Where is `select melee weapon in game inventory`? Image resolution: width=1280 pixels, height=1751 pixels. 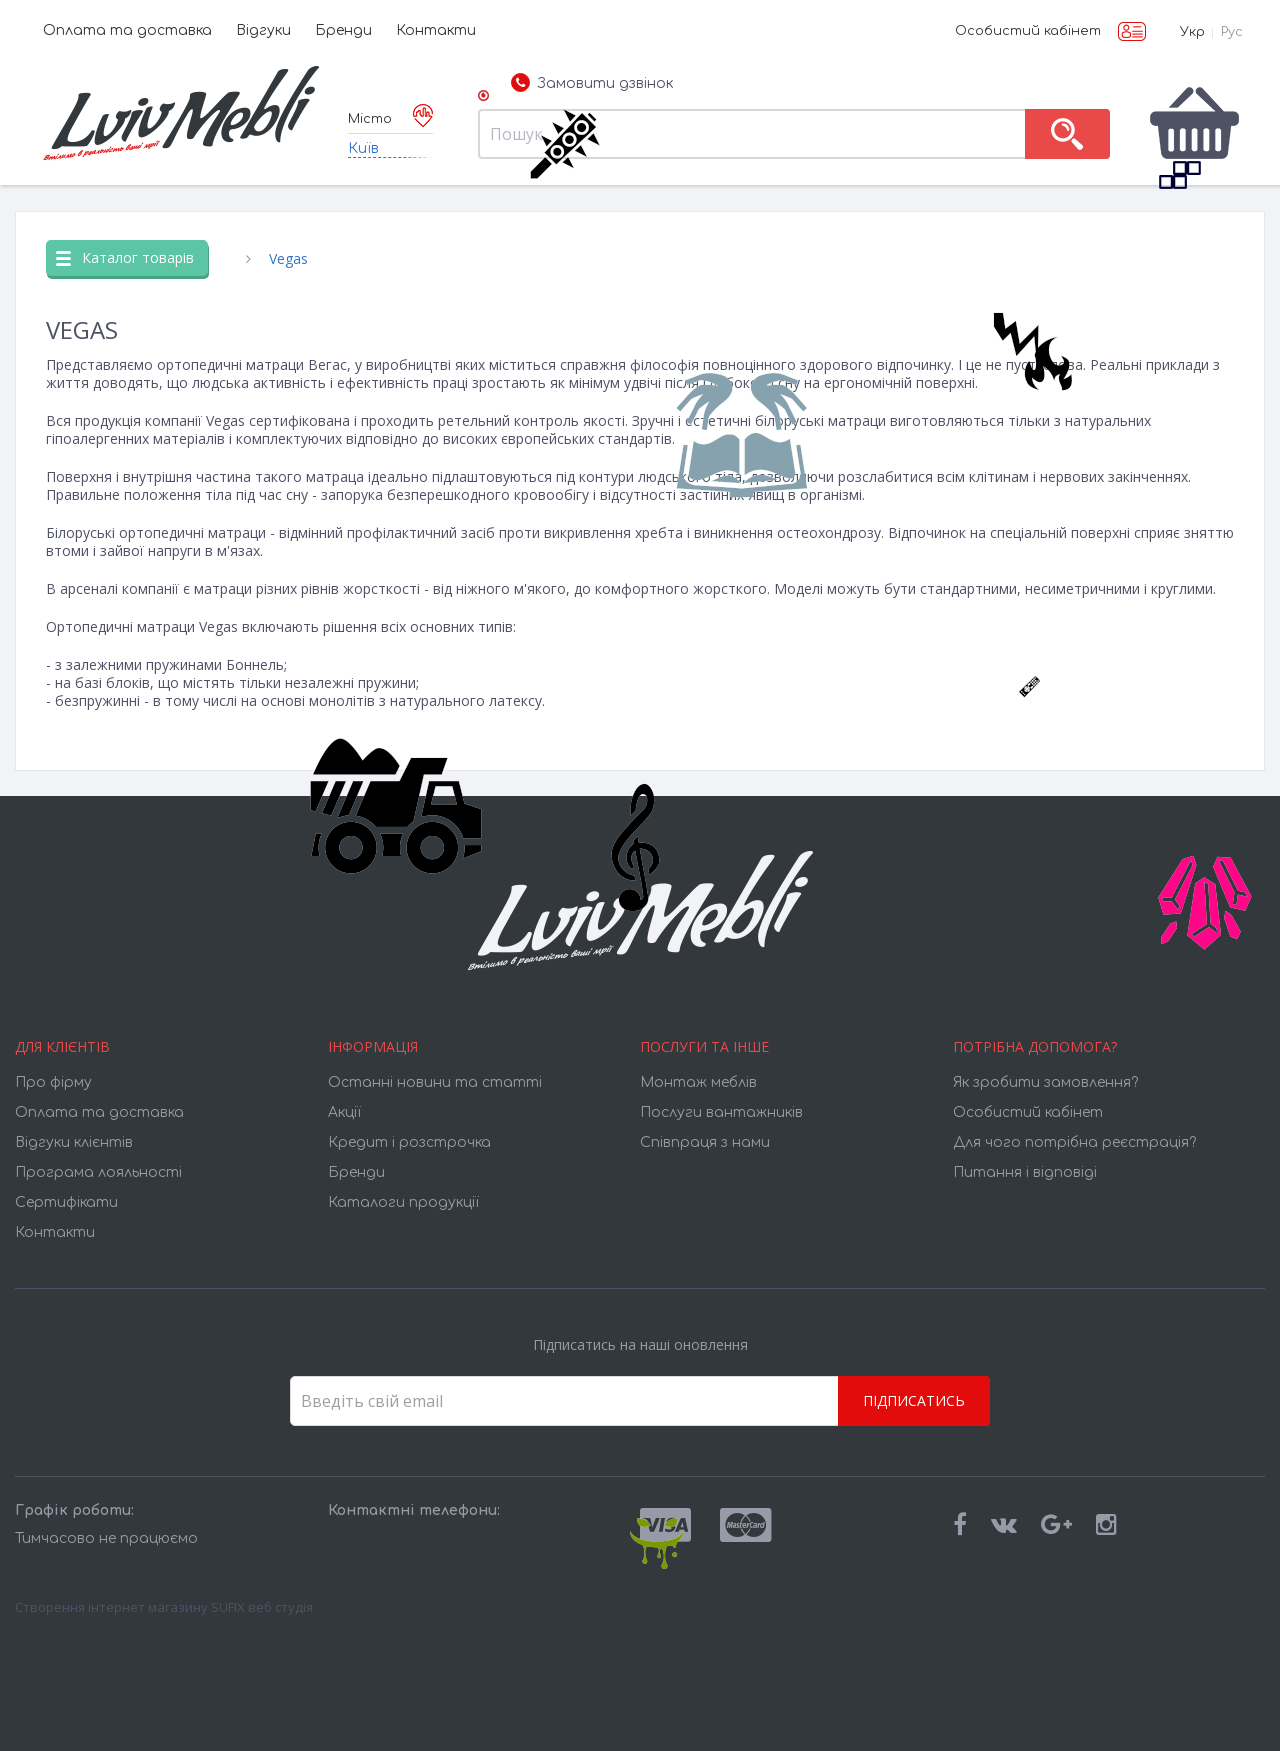
select melee weapon in game inventory is located at coordinates (565, 144).